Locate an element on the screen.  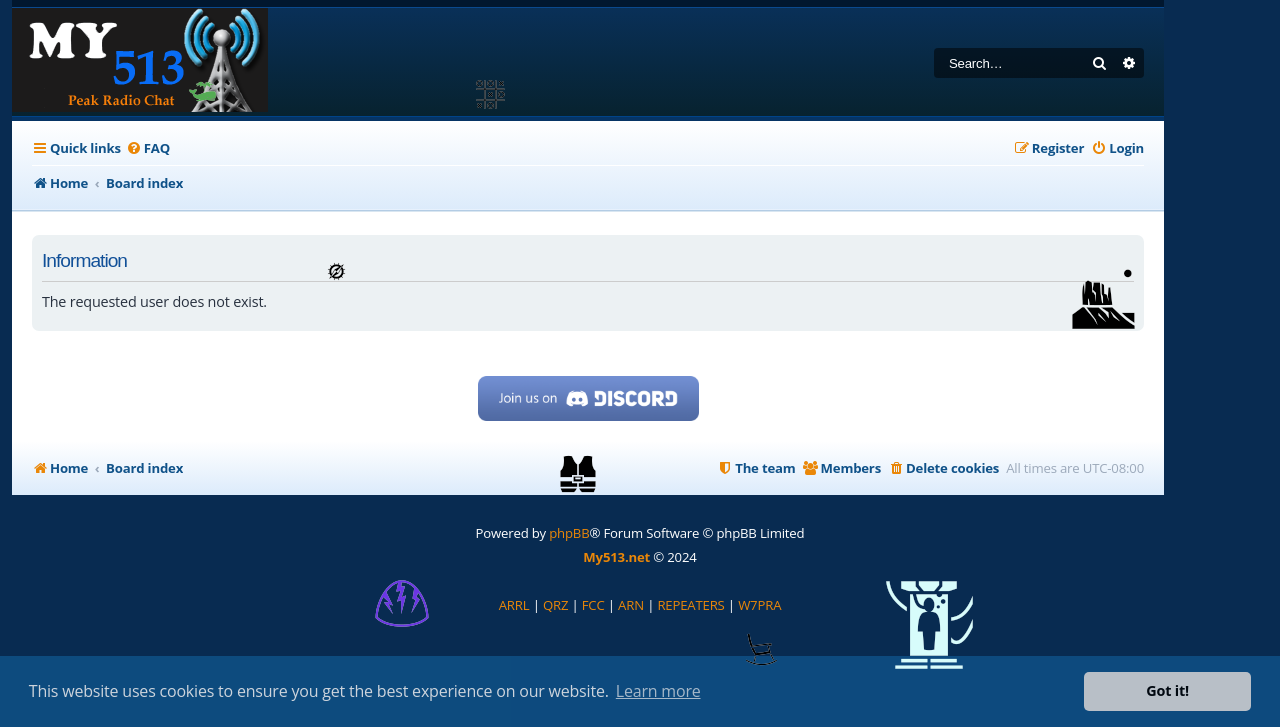
play tic-tac-toe game is located at coordinates (490, 94).